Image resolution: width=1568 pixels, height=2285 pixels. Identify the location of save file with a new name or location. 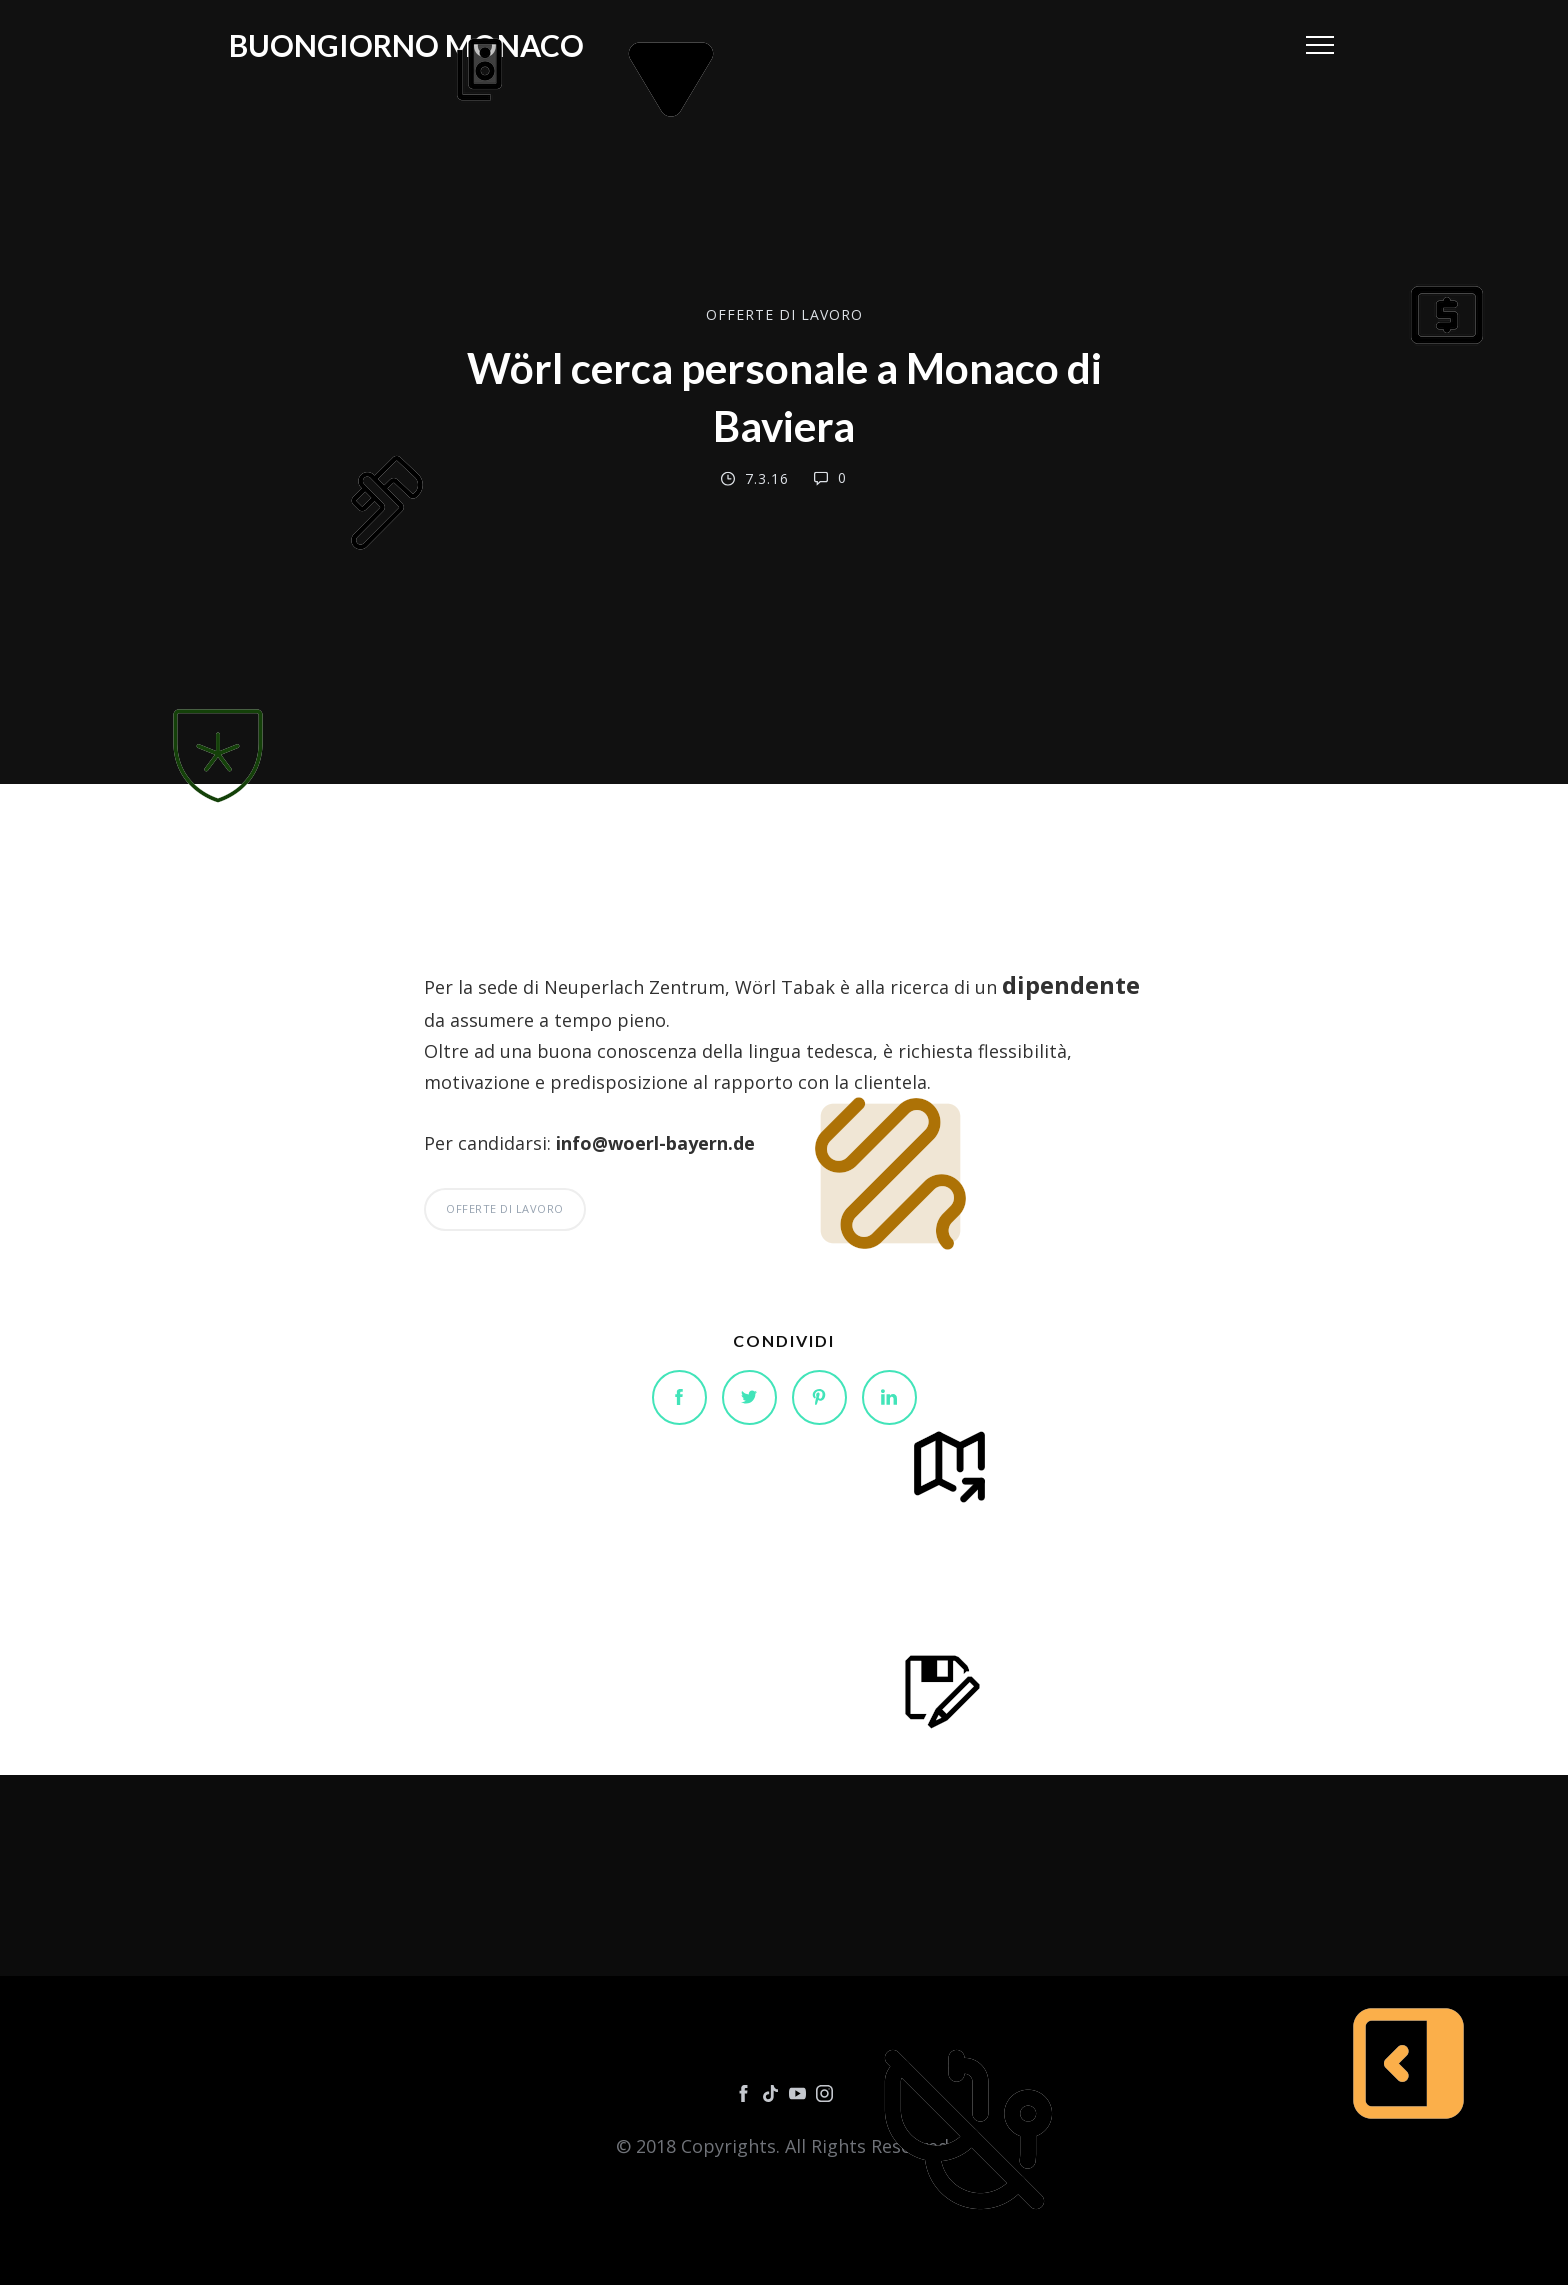
(942, 1692).